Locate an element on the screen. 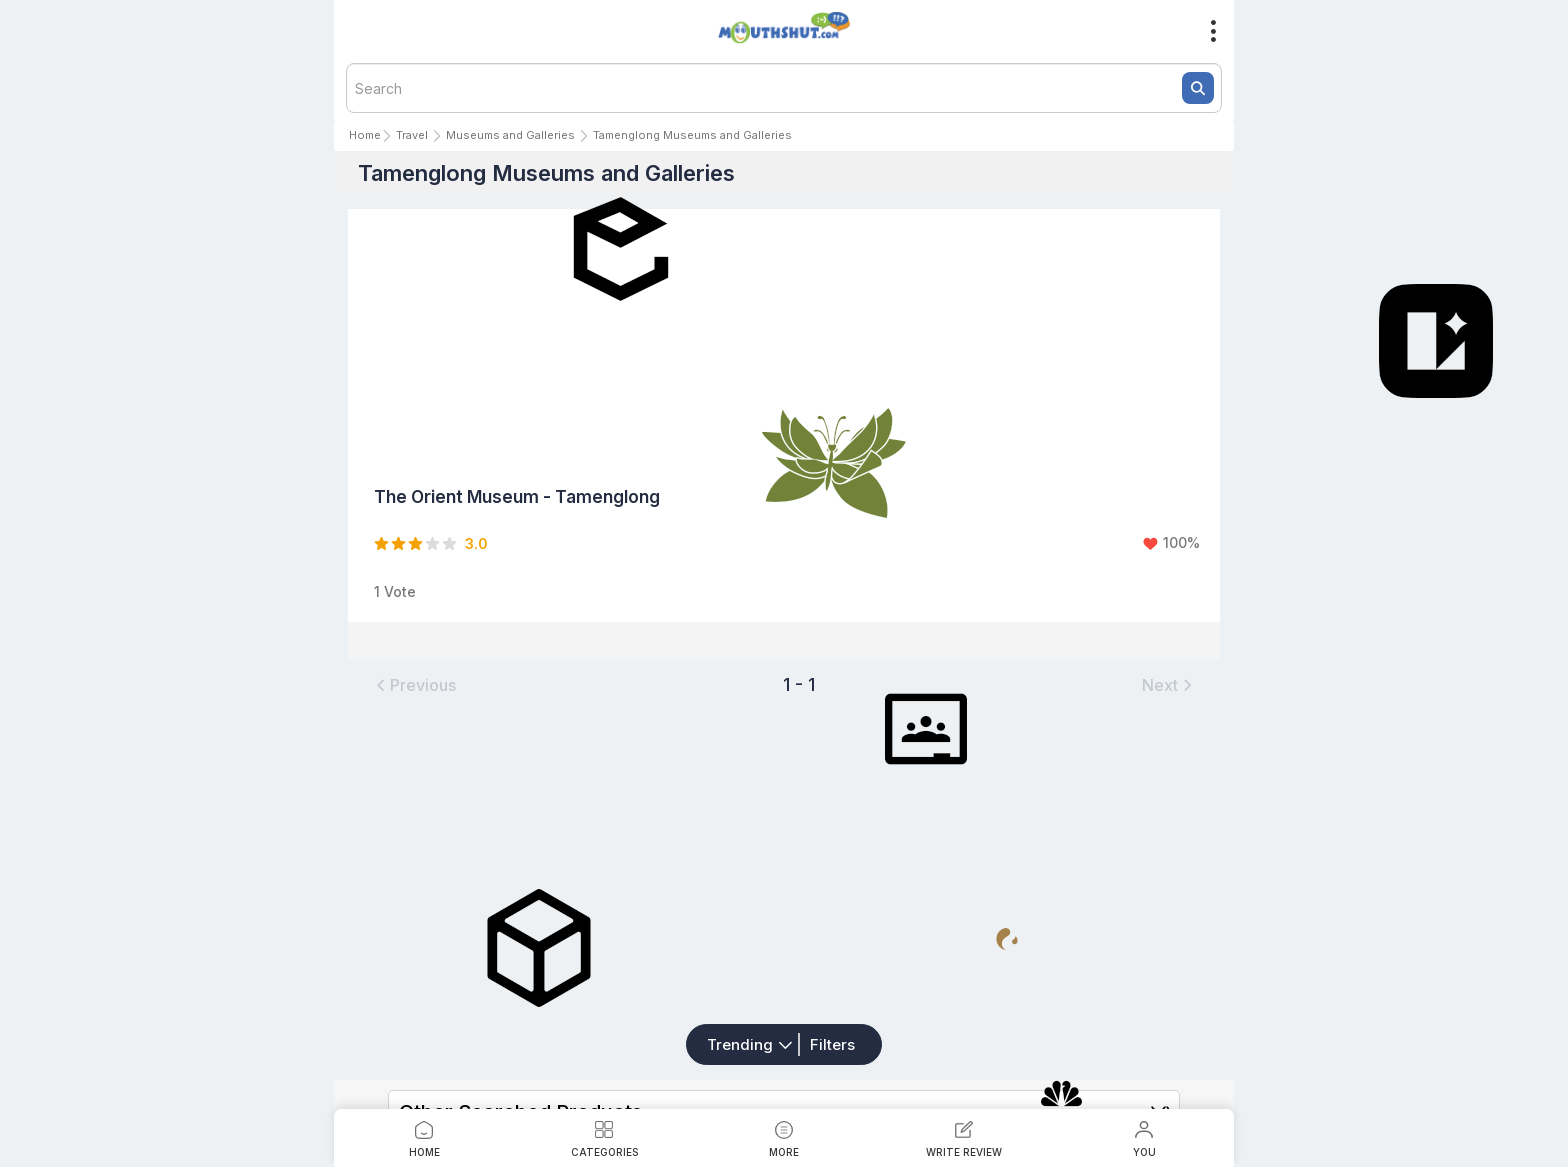  wiki.js documentation or knowledge base is located at coordinates (834, 463).